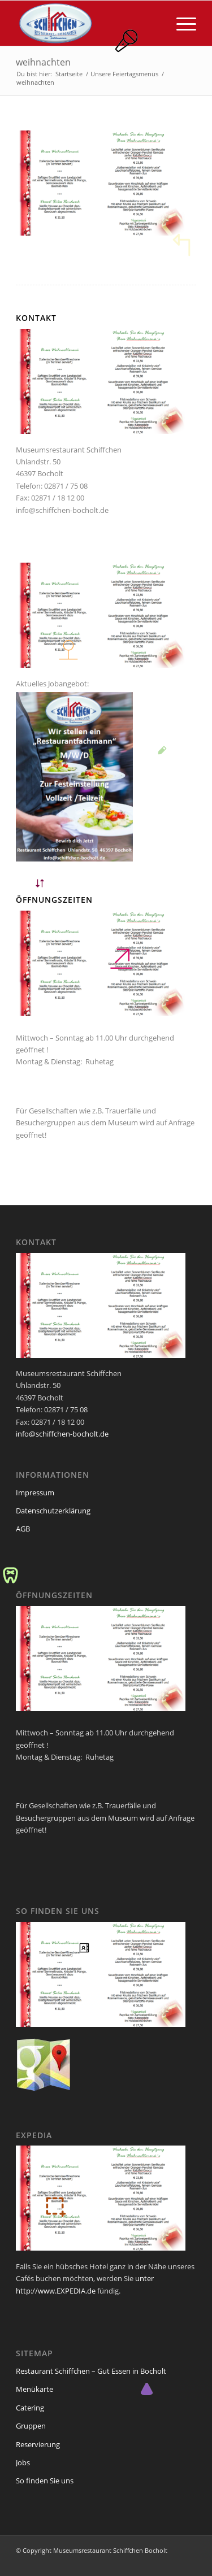  Describe the element at coordinates (126, 41) in the screenshot. I see `access voice recording or audio input` at that location.